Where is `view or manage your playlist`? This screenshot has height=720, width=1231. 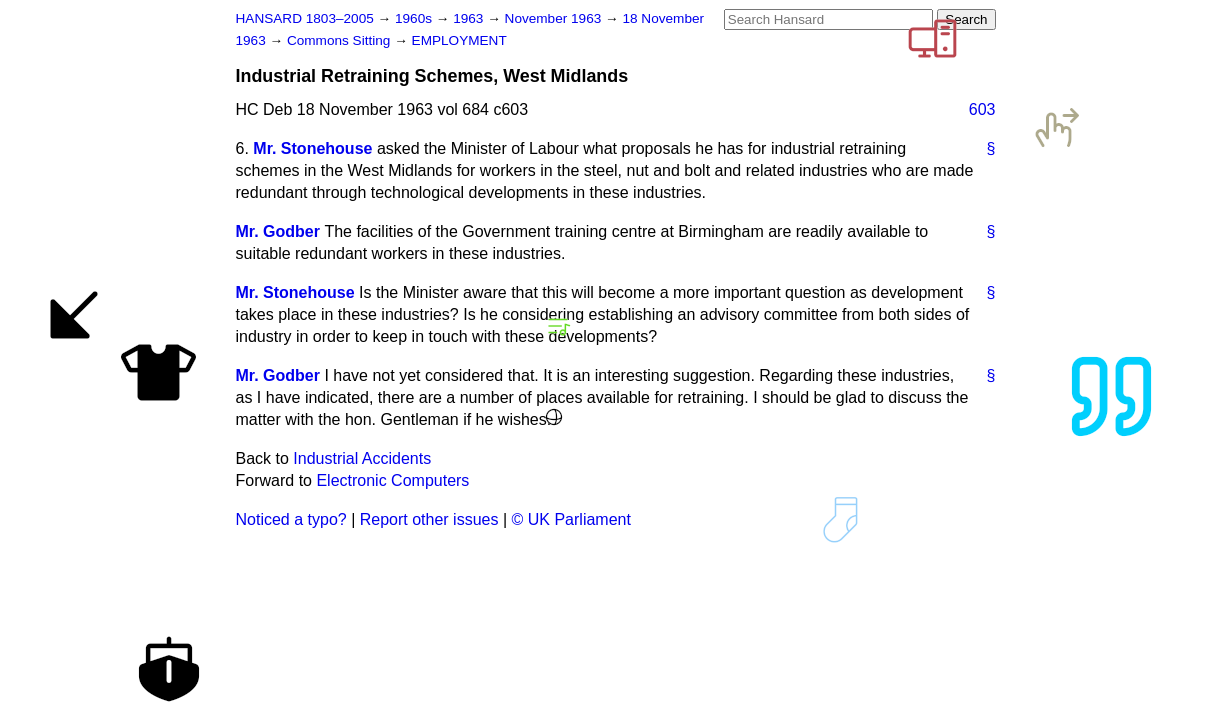
view or manage your playlist is located at coordinates (558, 326).